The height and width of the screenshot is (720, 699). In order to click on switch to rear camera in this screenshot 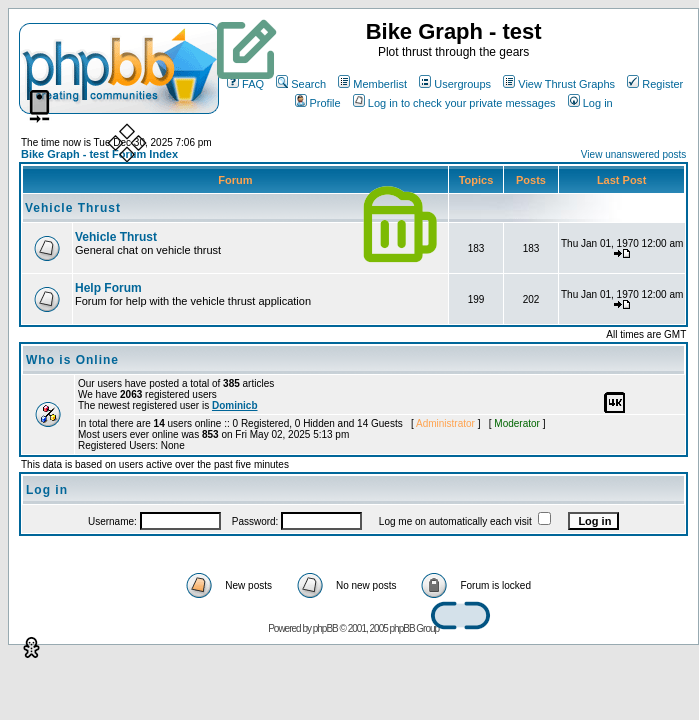, I will do `click(39, 106)`.